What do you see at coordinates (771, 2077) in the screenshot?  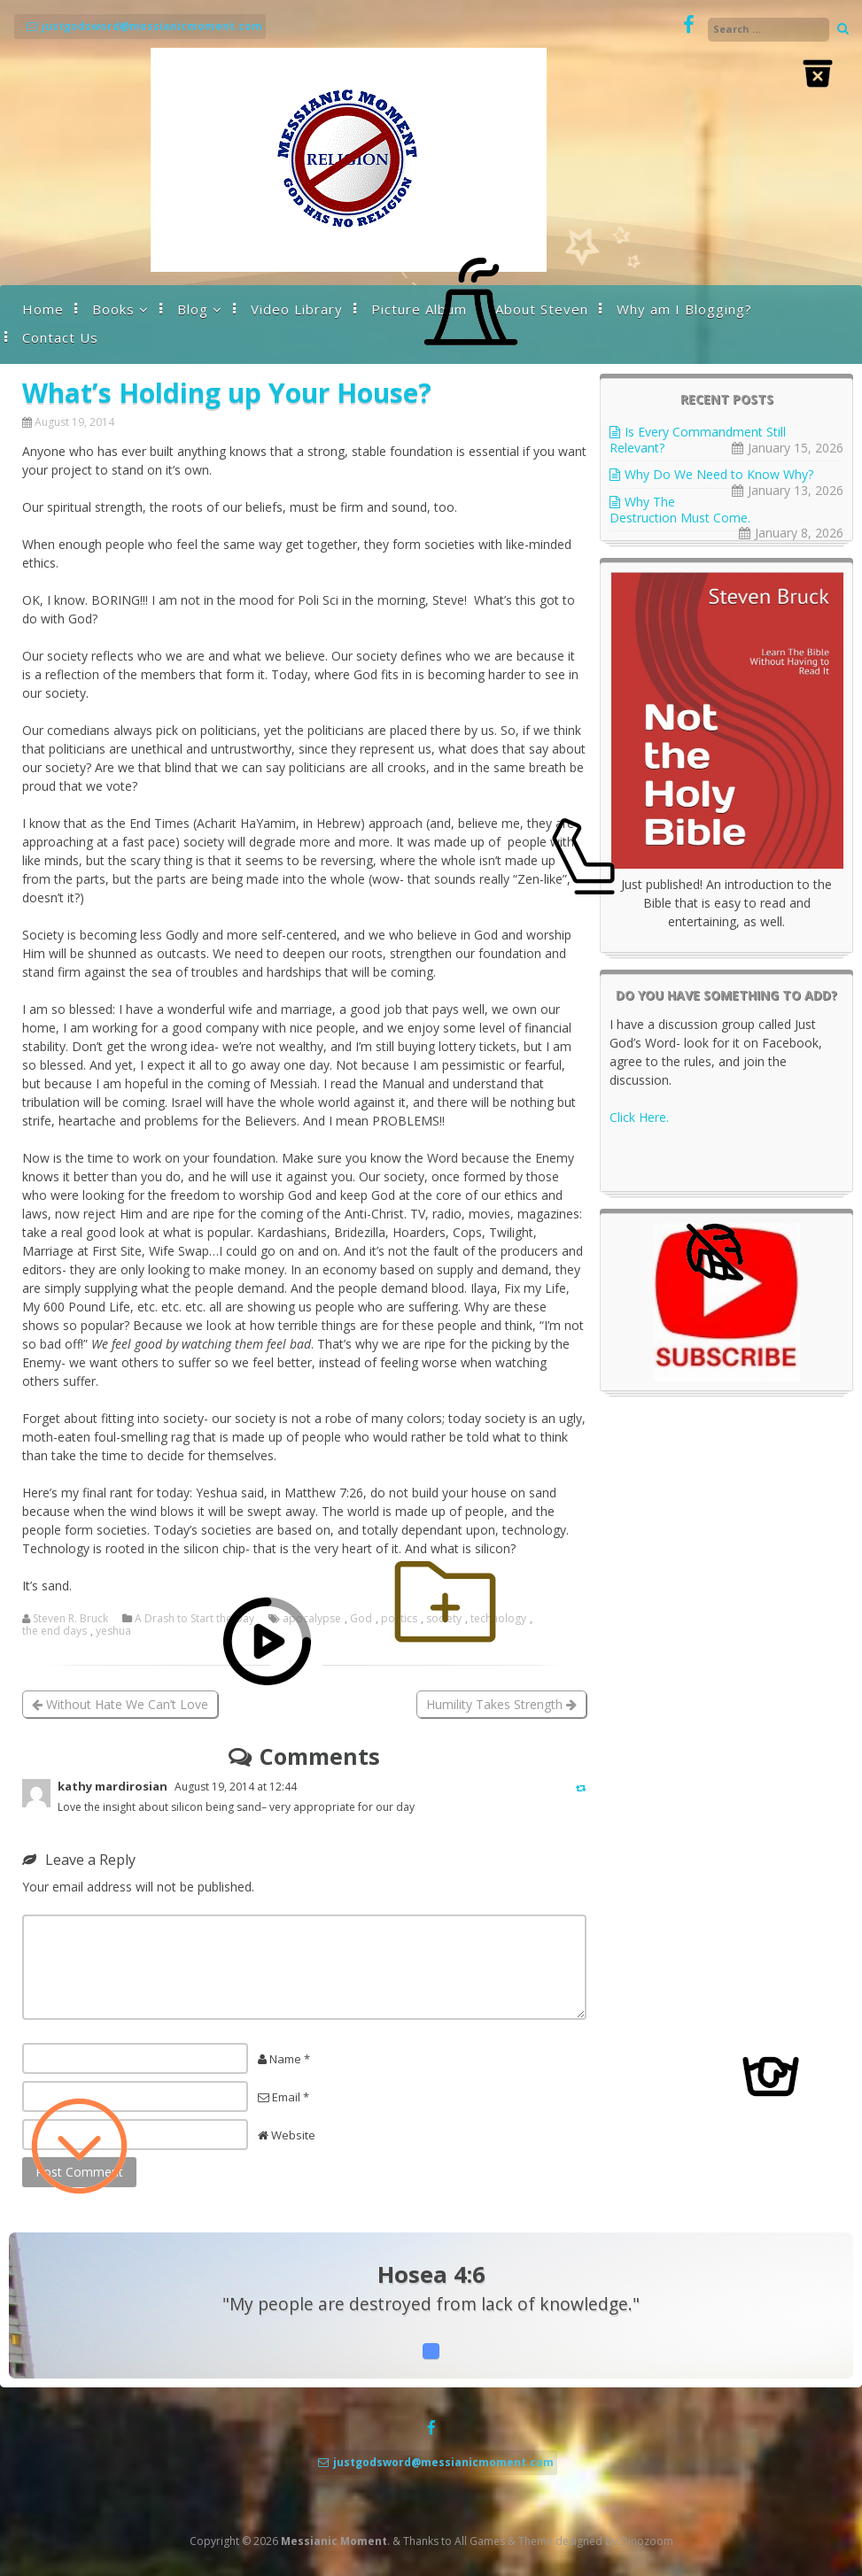 I see `wash hands reminder or hygiene indicator` at bounding box center [771, 2077].